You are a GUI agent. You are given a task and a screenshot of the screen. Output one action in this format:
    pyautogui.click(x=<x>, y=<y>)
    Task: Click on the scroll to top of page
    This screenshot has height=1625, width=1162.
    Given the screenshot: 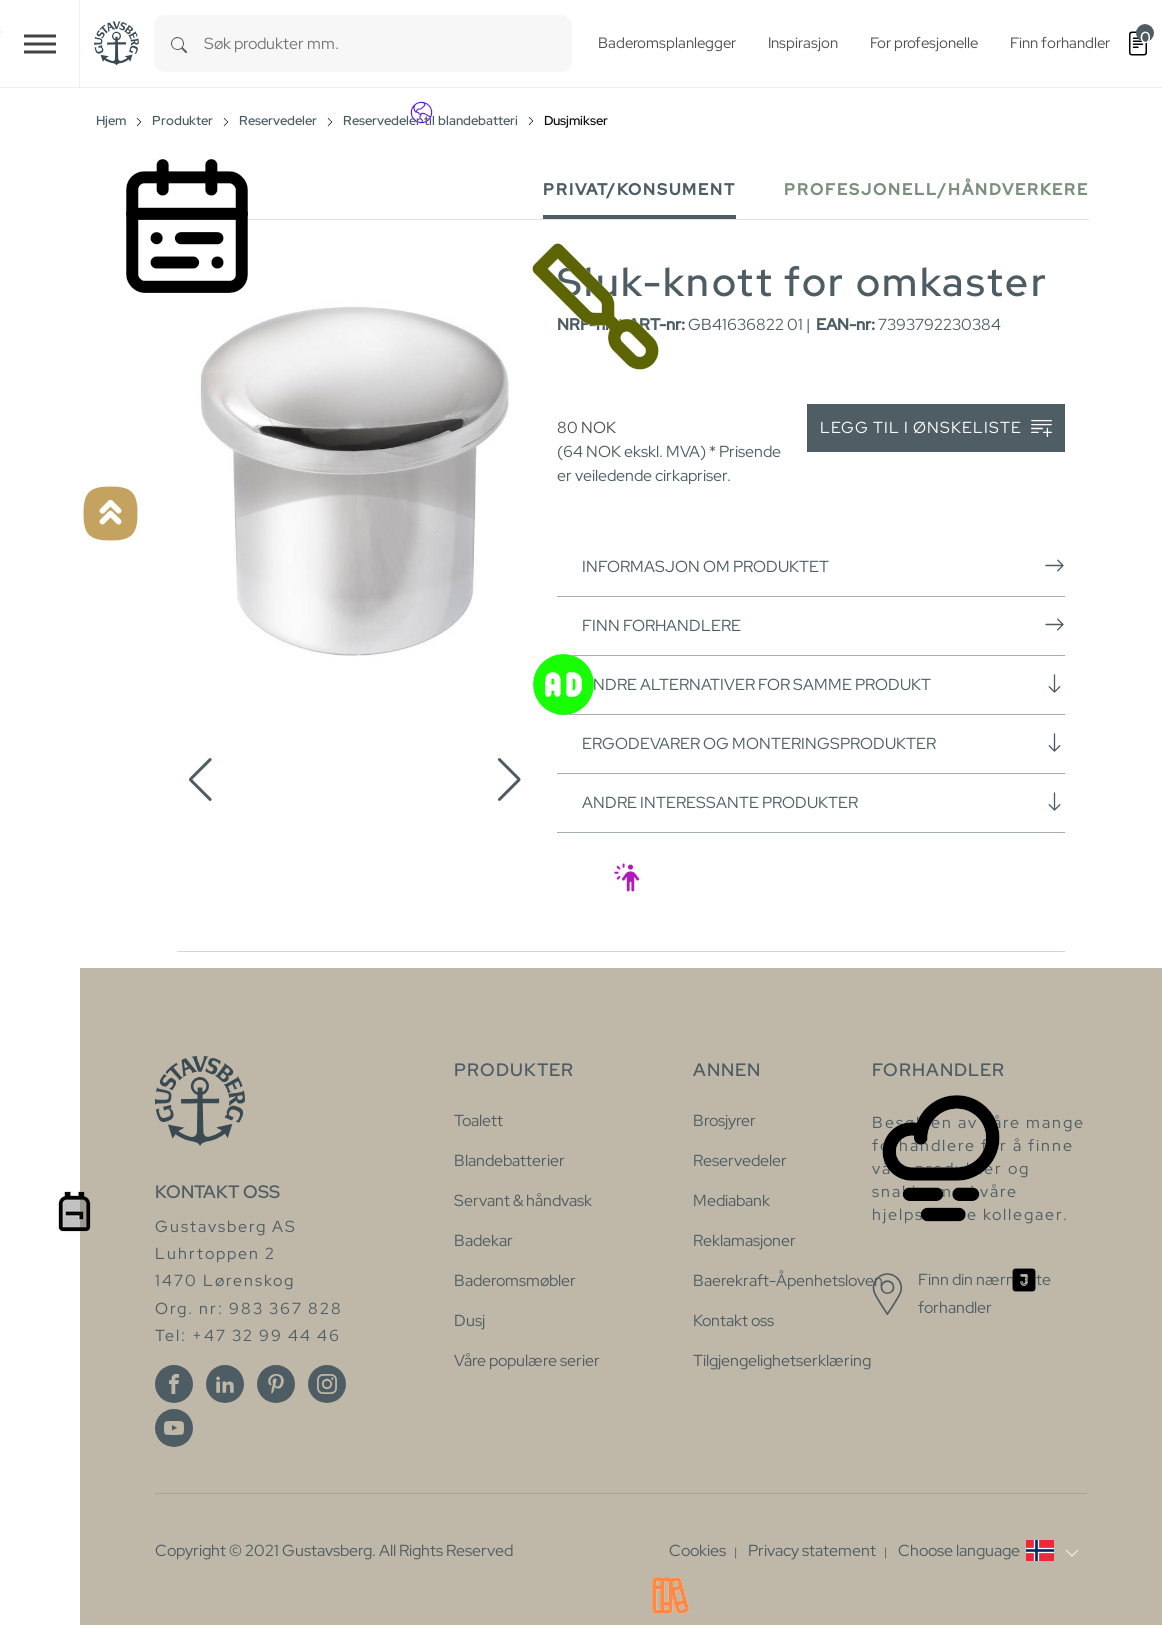 What is the action you would take?
    pyautogui.click(x=110, y=513)
    